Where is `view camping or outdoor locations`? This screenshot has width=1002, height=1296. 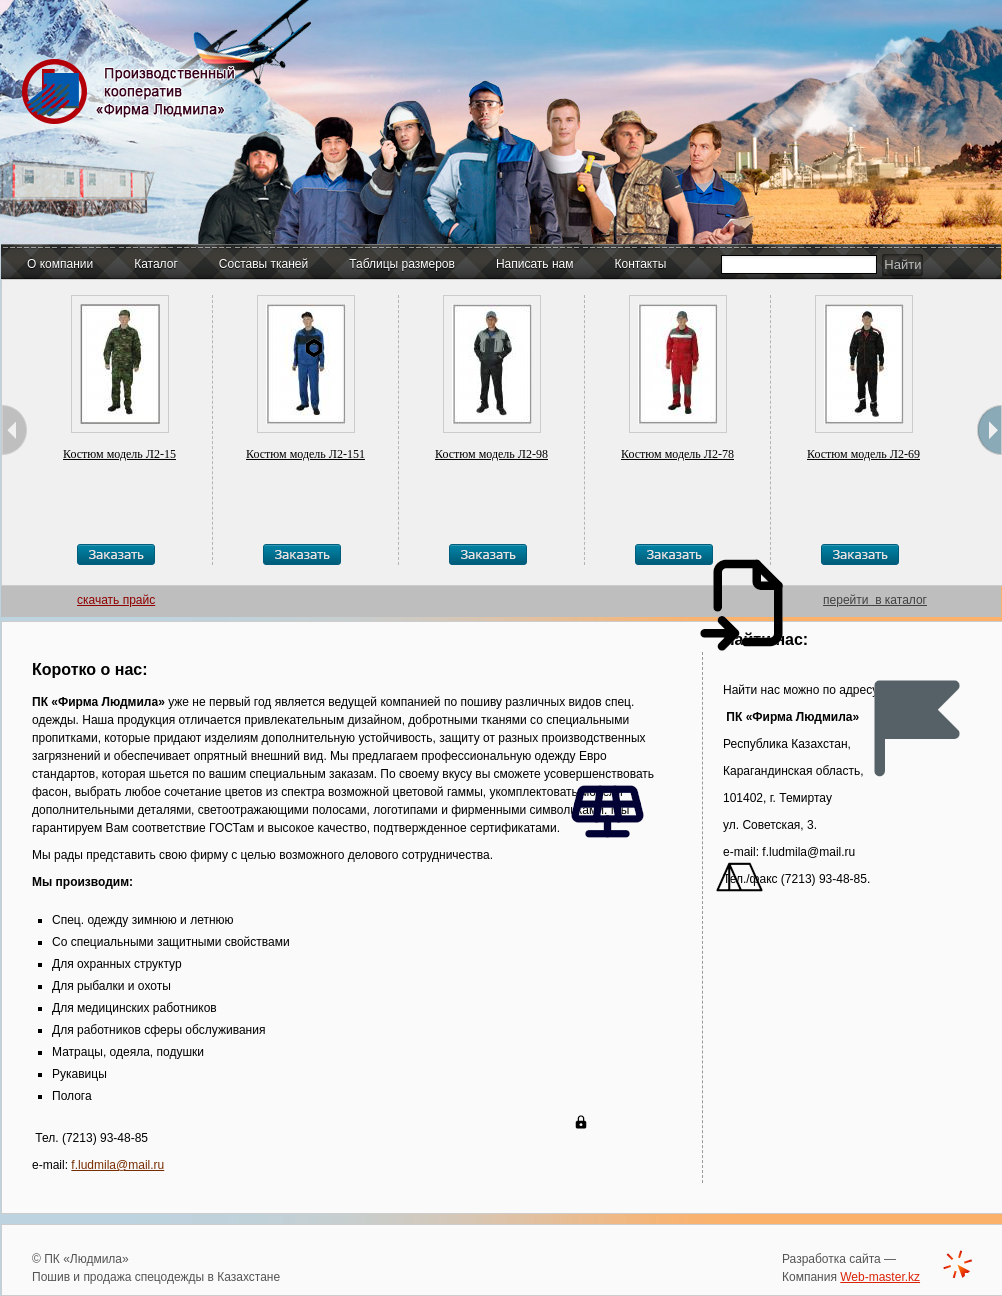 view camping or outdoor locations is located at coordinates (739, 878).